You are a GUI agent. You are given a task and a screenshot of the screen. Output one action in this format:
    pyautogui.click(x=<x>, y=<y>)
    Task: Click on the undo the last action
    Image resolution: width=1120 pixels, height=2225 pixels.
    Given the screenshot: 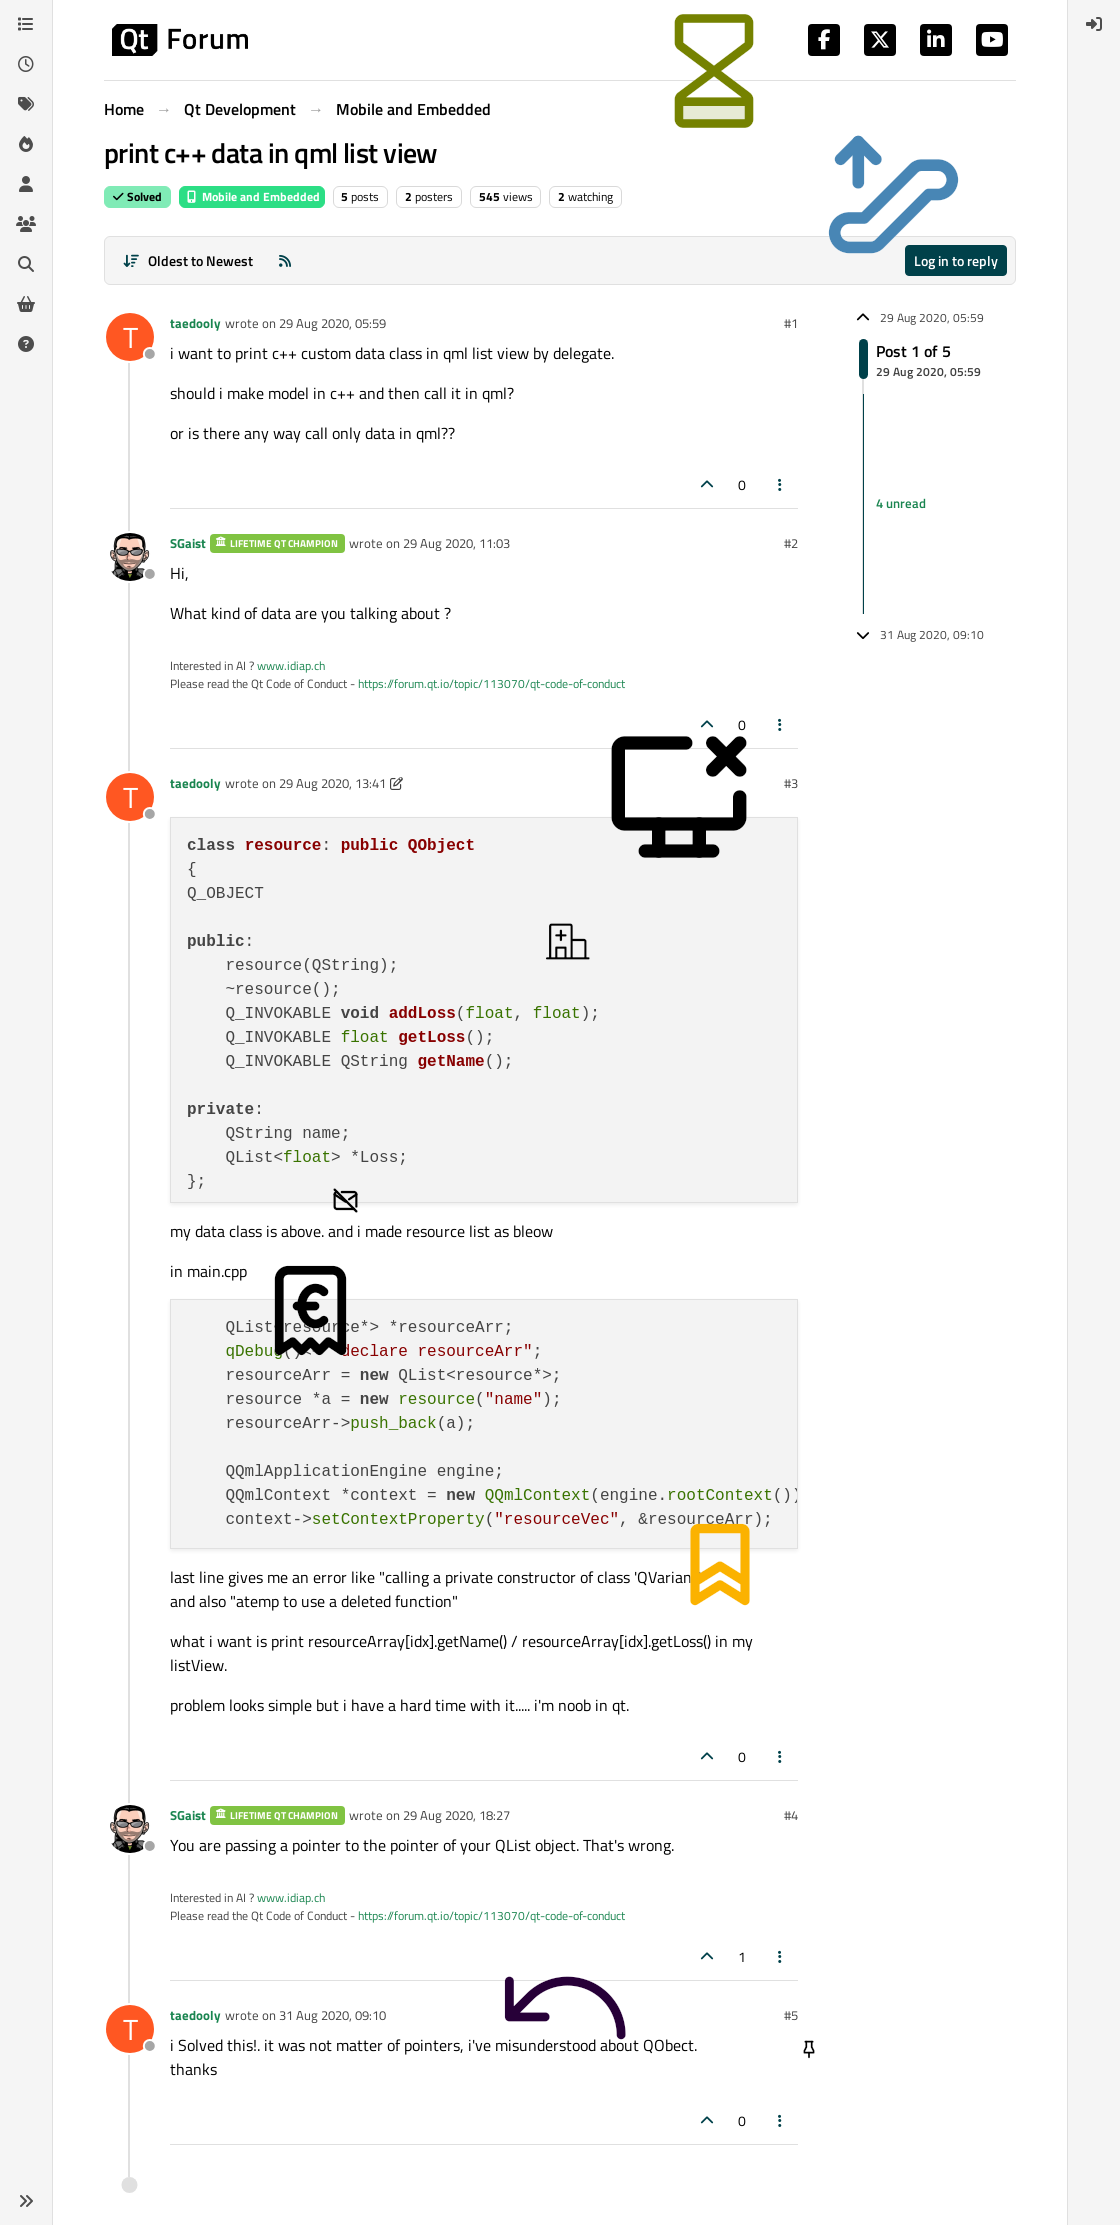 What is the action you would take?
    pyautogui.click(x=567, y=2003)
    